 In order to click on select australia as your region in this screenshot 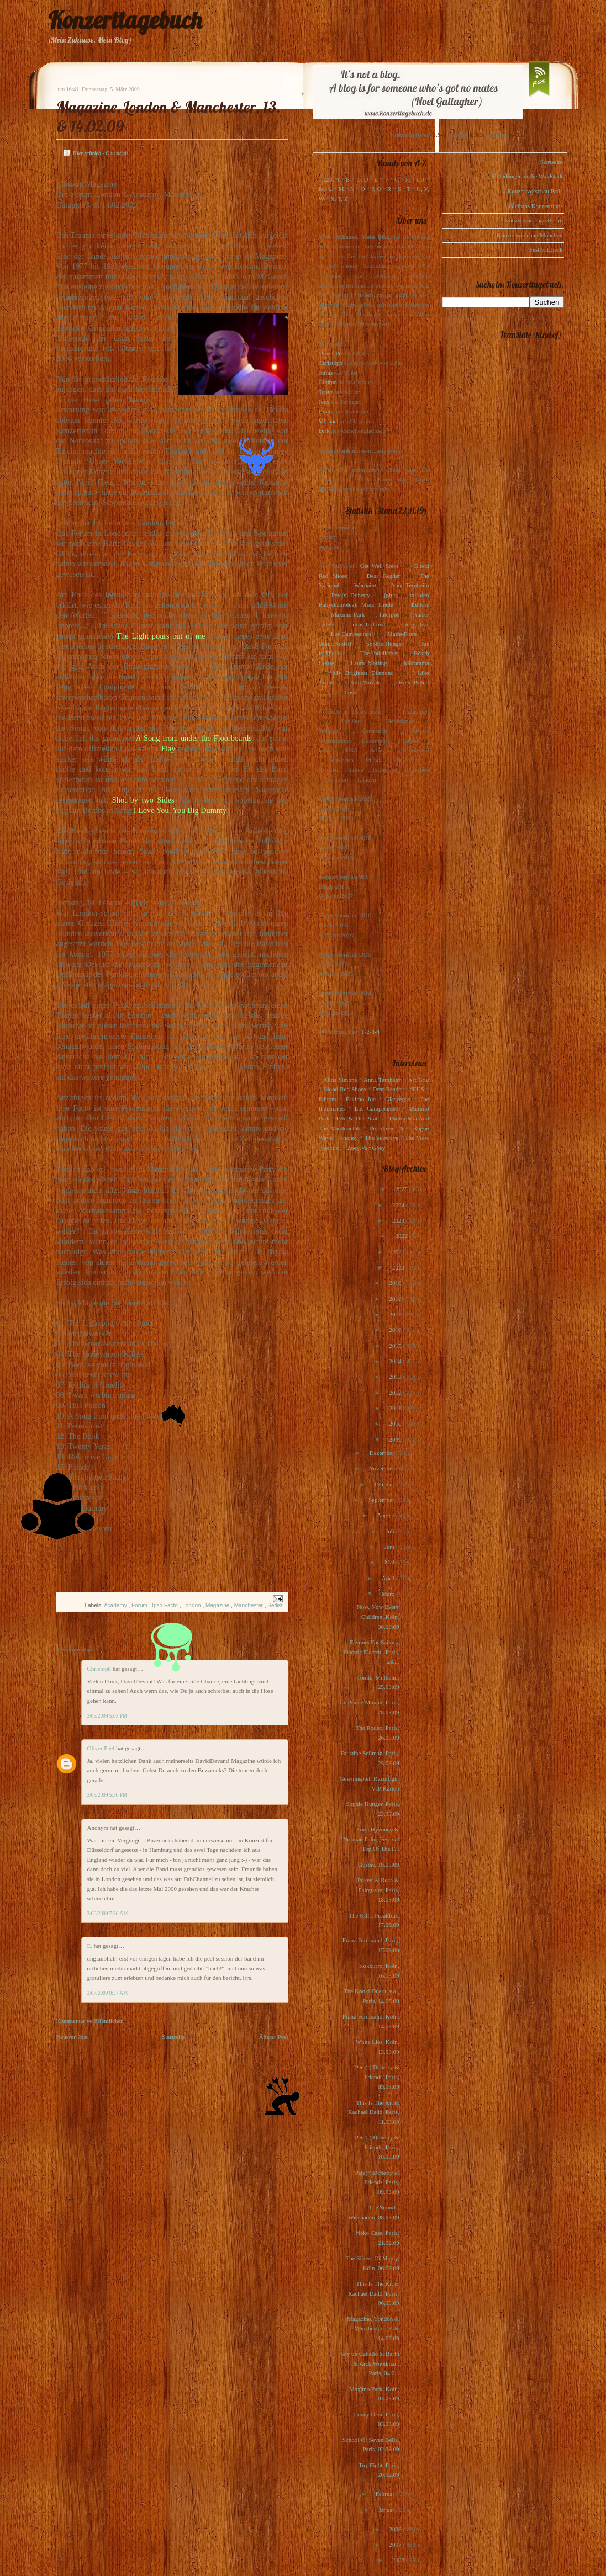, I will do `click(173, 1415)`.